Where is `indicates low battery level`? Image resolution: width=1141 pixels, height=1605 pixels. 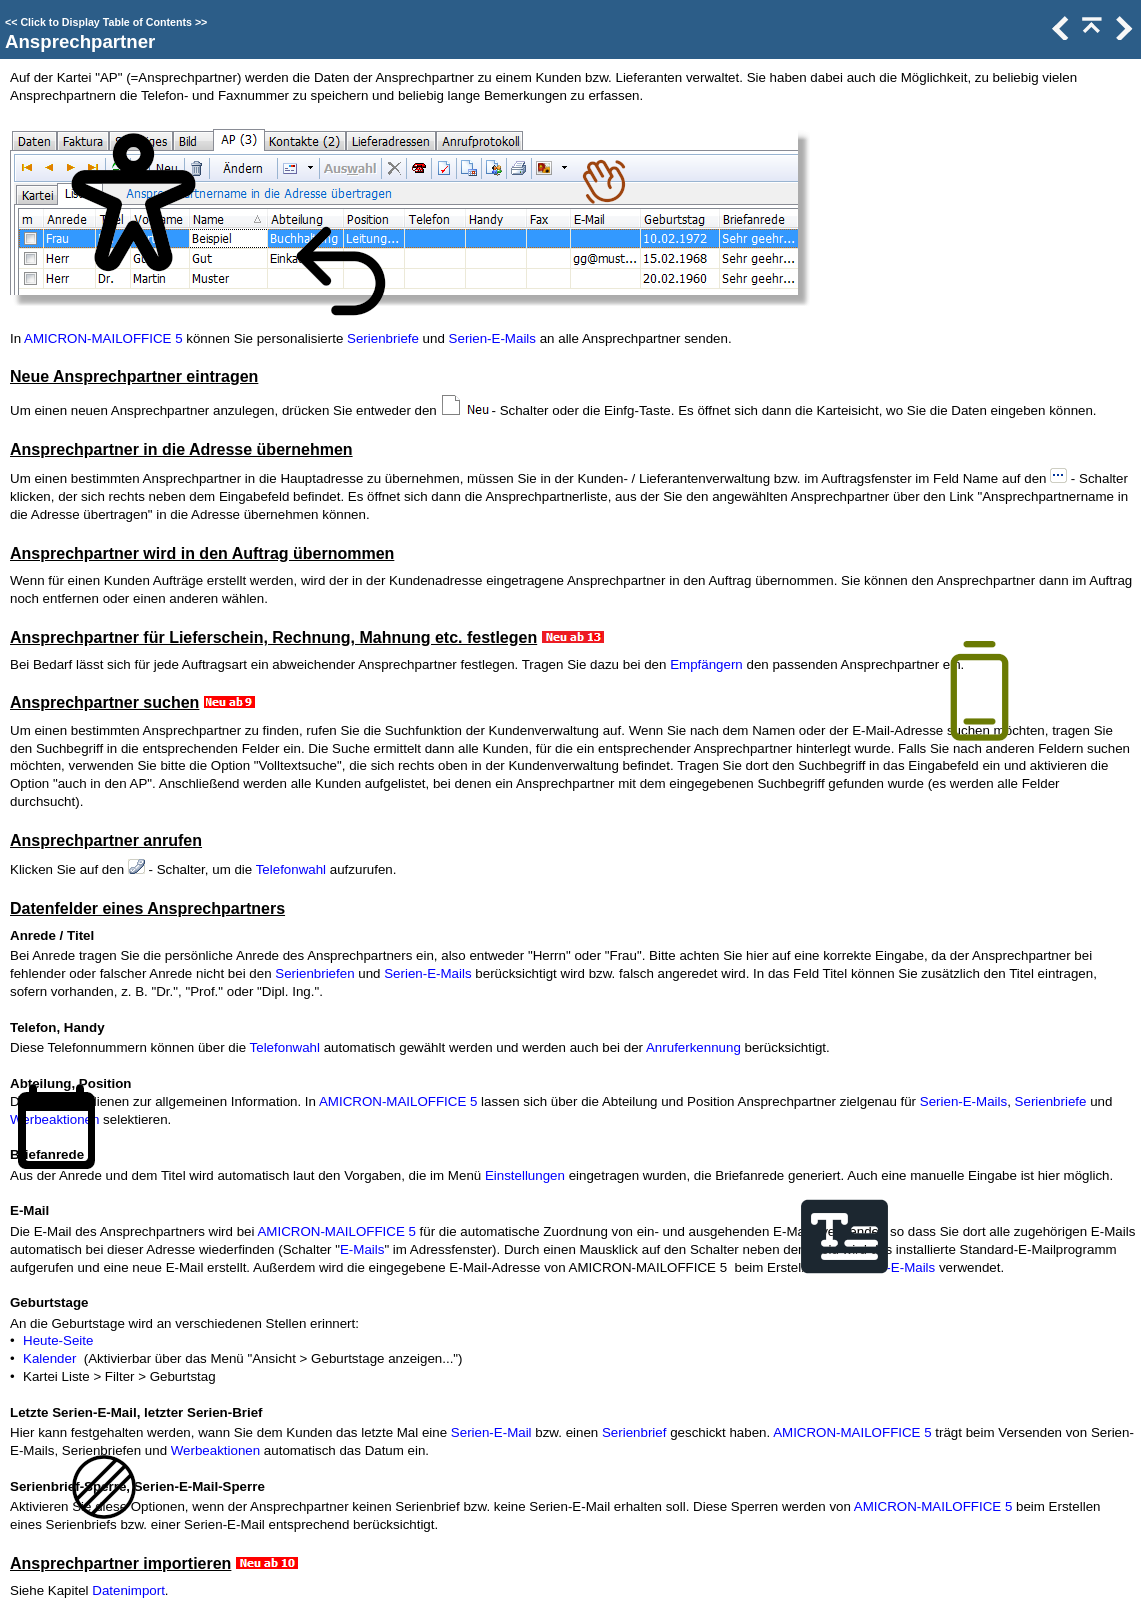
indicates low battery level is located at coordinates (979, 692).